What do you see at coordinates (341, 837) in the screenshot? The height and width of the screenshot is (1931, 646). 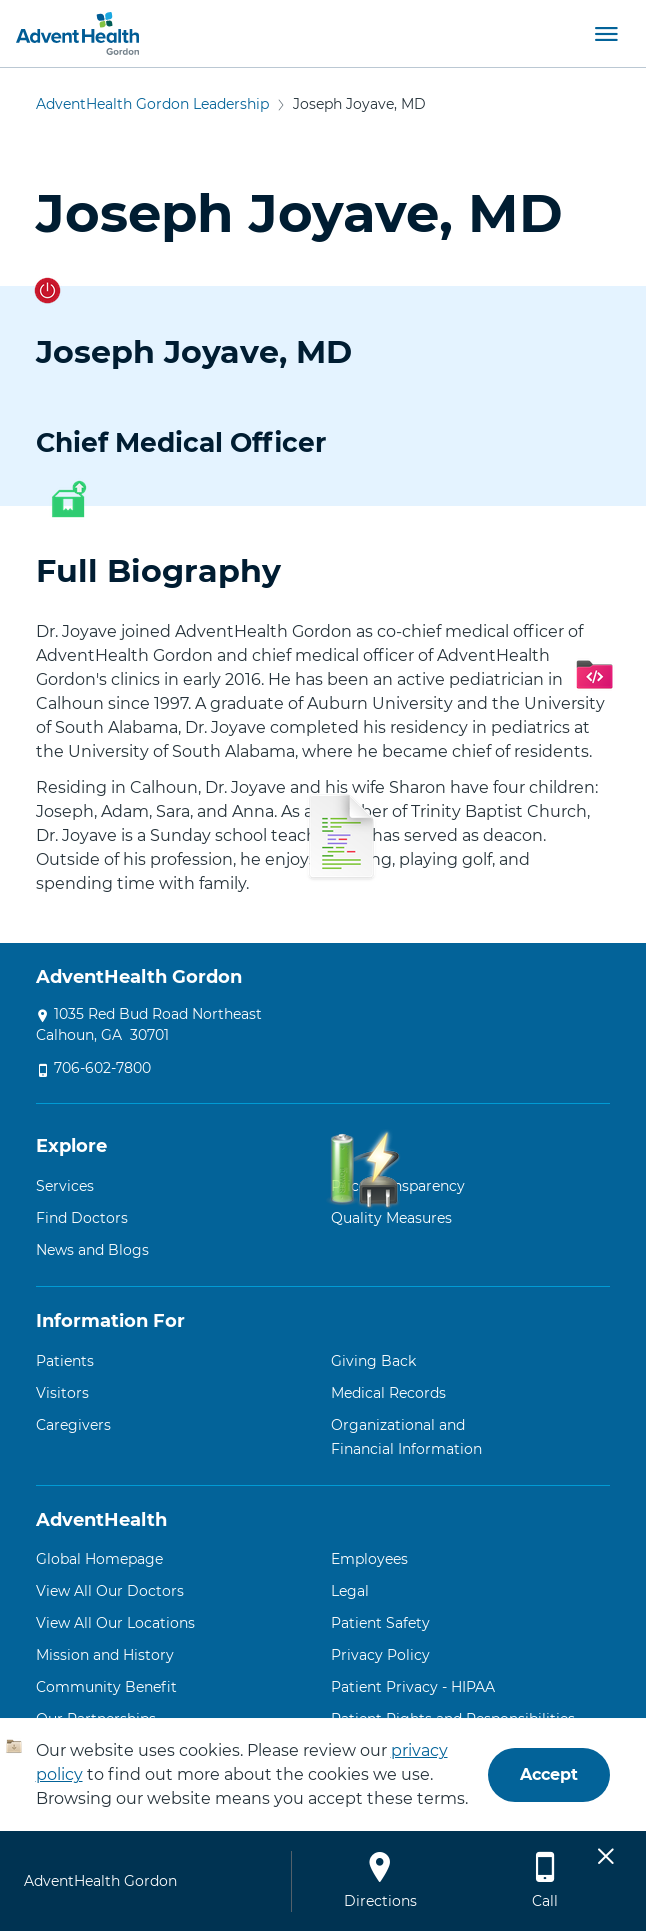 I see `a COBOL source code file` at bounding box center [341, 837].